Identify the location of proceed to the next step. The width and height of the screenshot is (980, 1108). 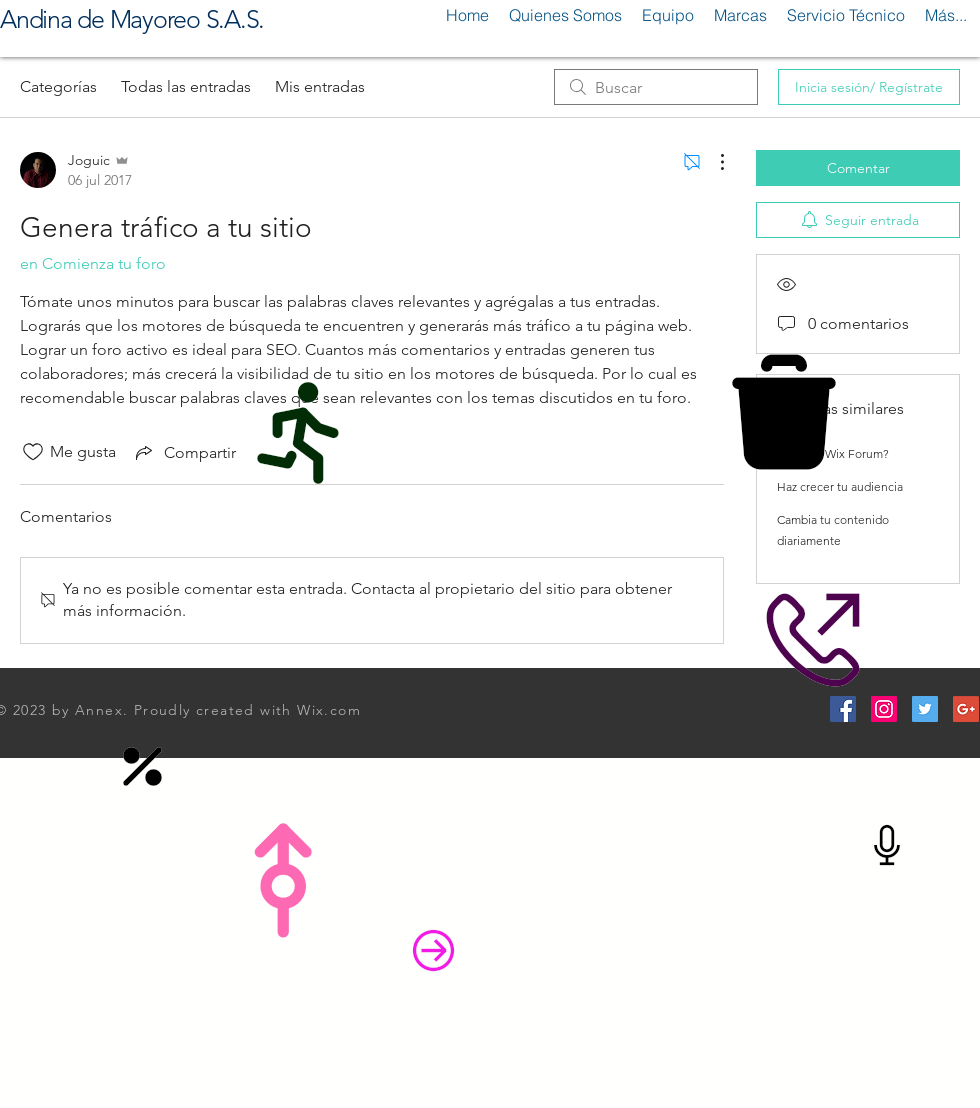
(433, 950).